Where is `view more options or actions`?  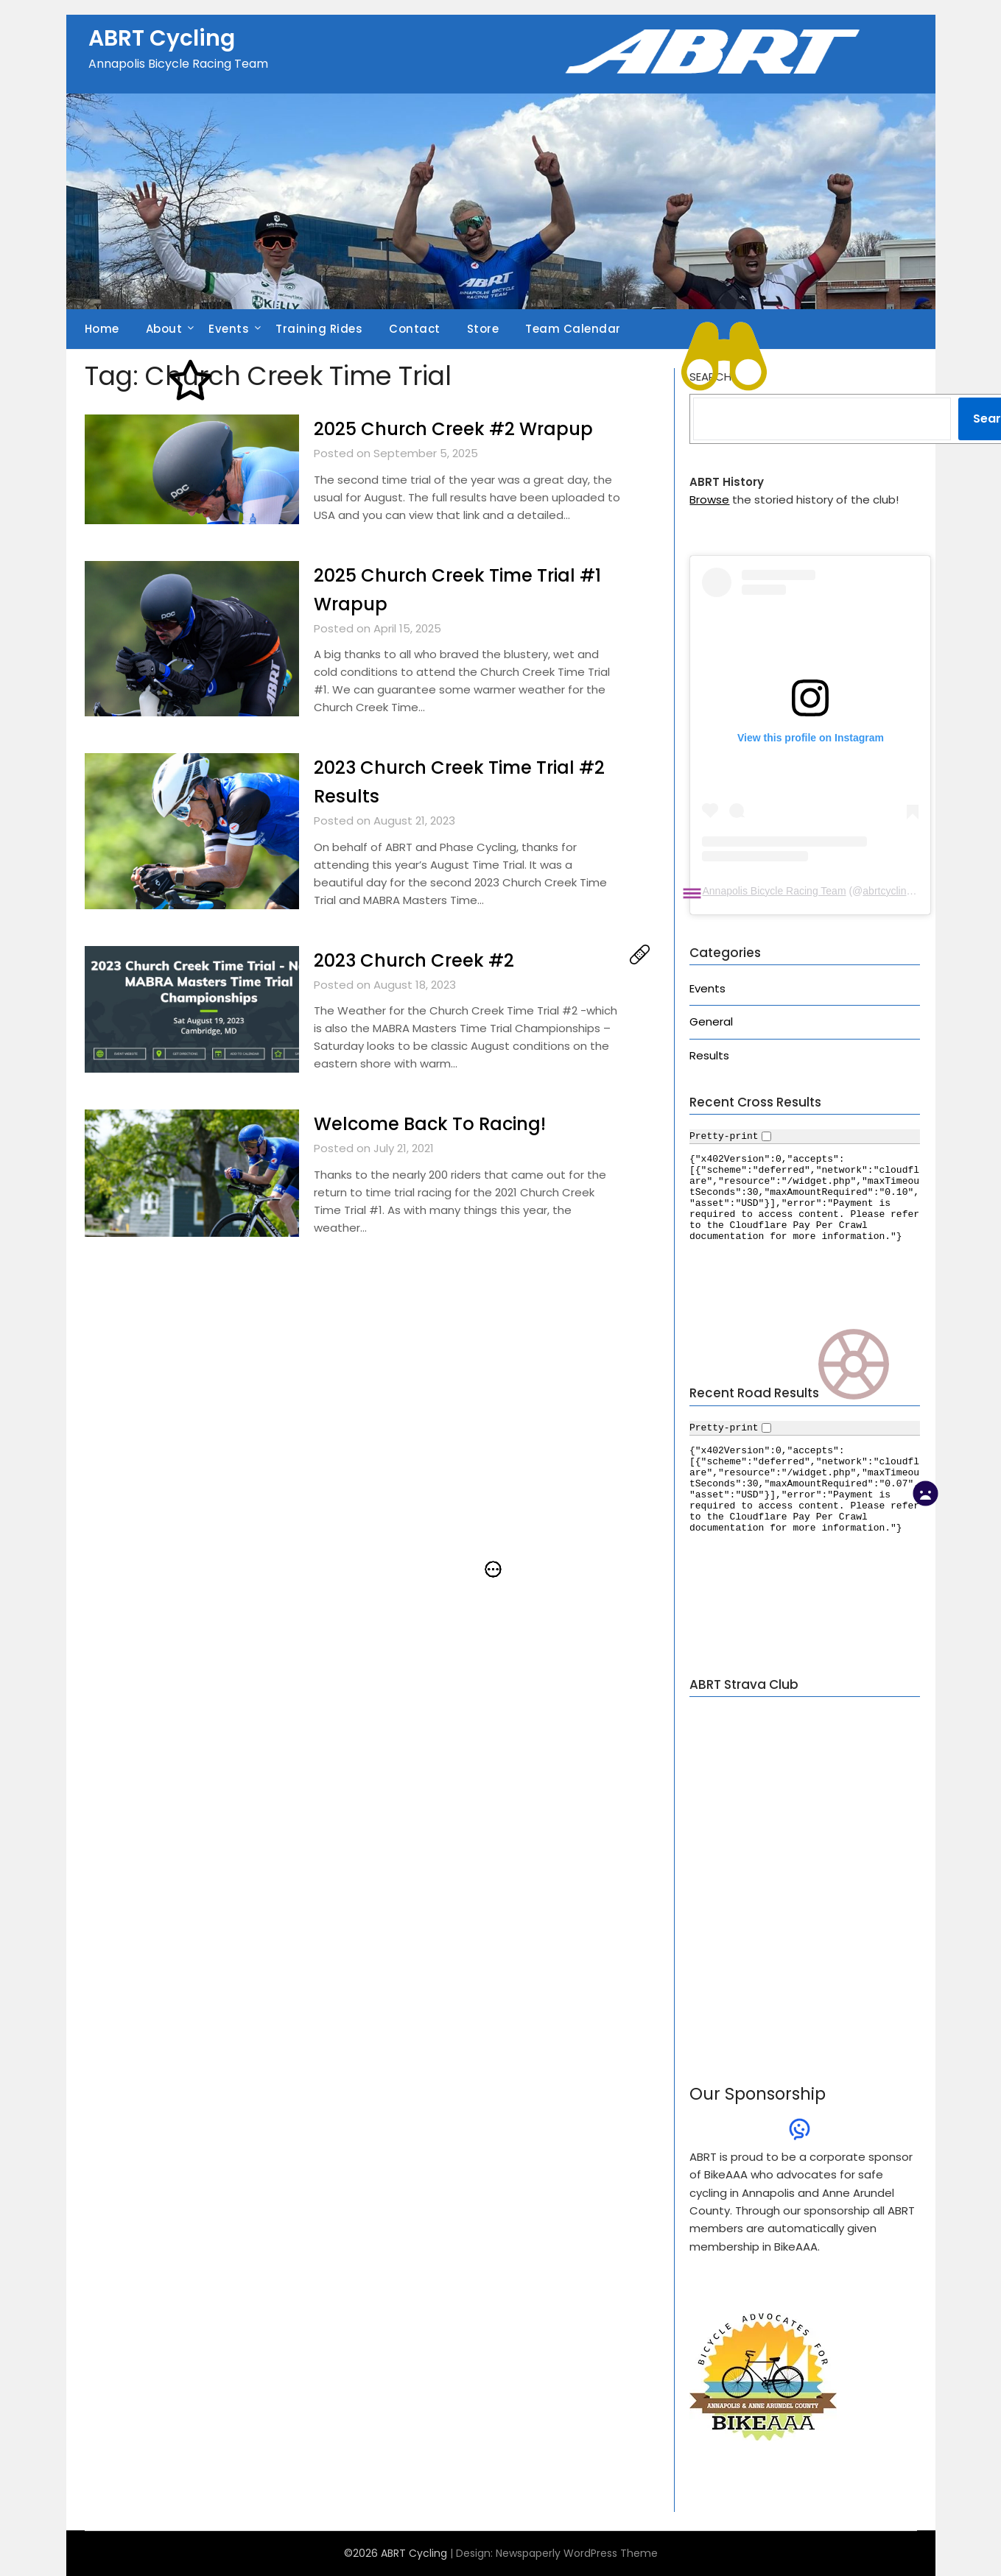
view more options or actions is located at coordinates (493, 1569).